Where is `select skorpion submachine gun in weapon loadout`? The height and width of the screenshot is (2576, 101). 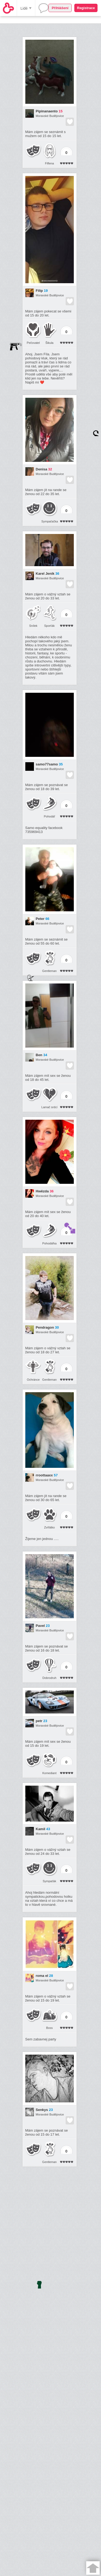 select skorpion submachine gun in weapon loadout is located at coordinates (16, 347).